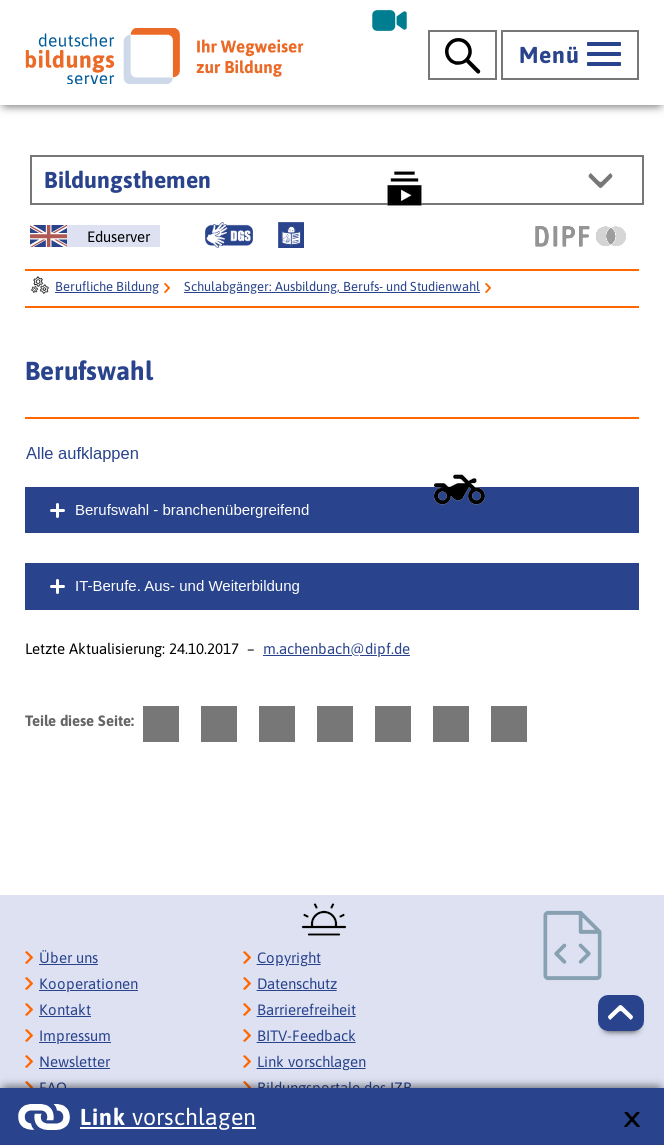 The image size is (664, 1145). I want to click on toggle sunrise/sunset display mode, so click(324, 921).